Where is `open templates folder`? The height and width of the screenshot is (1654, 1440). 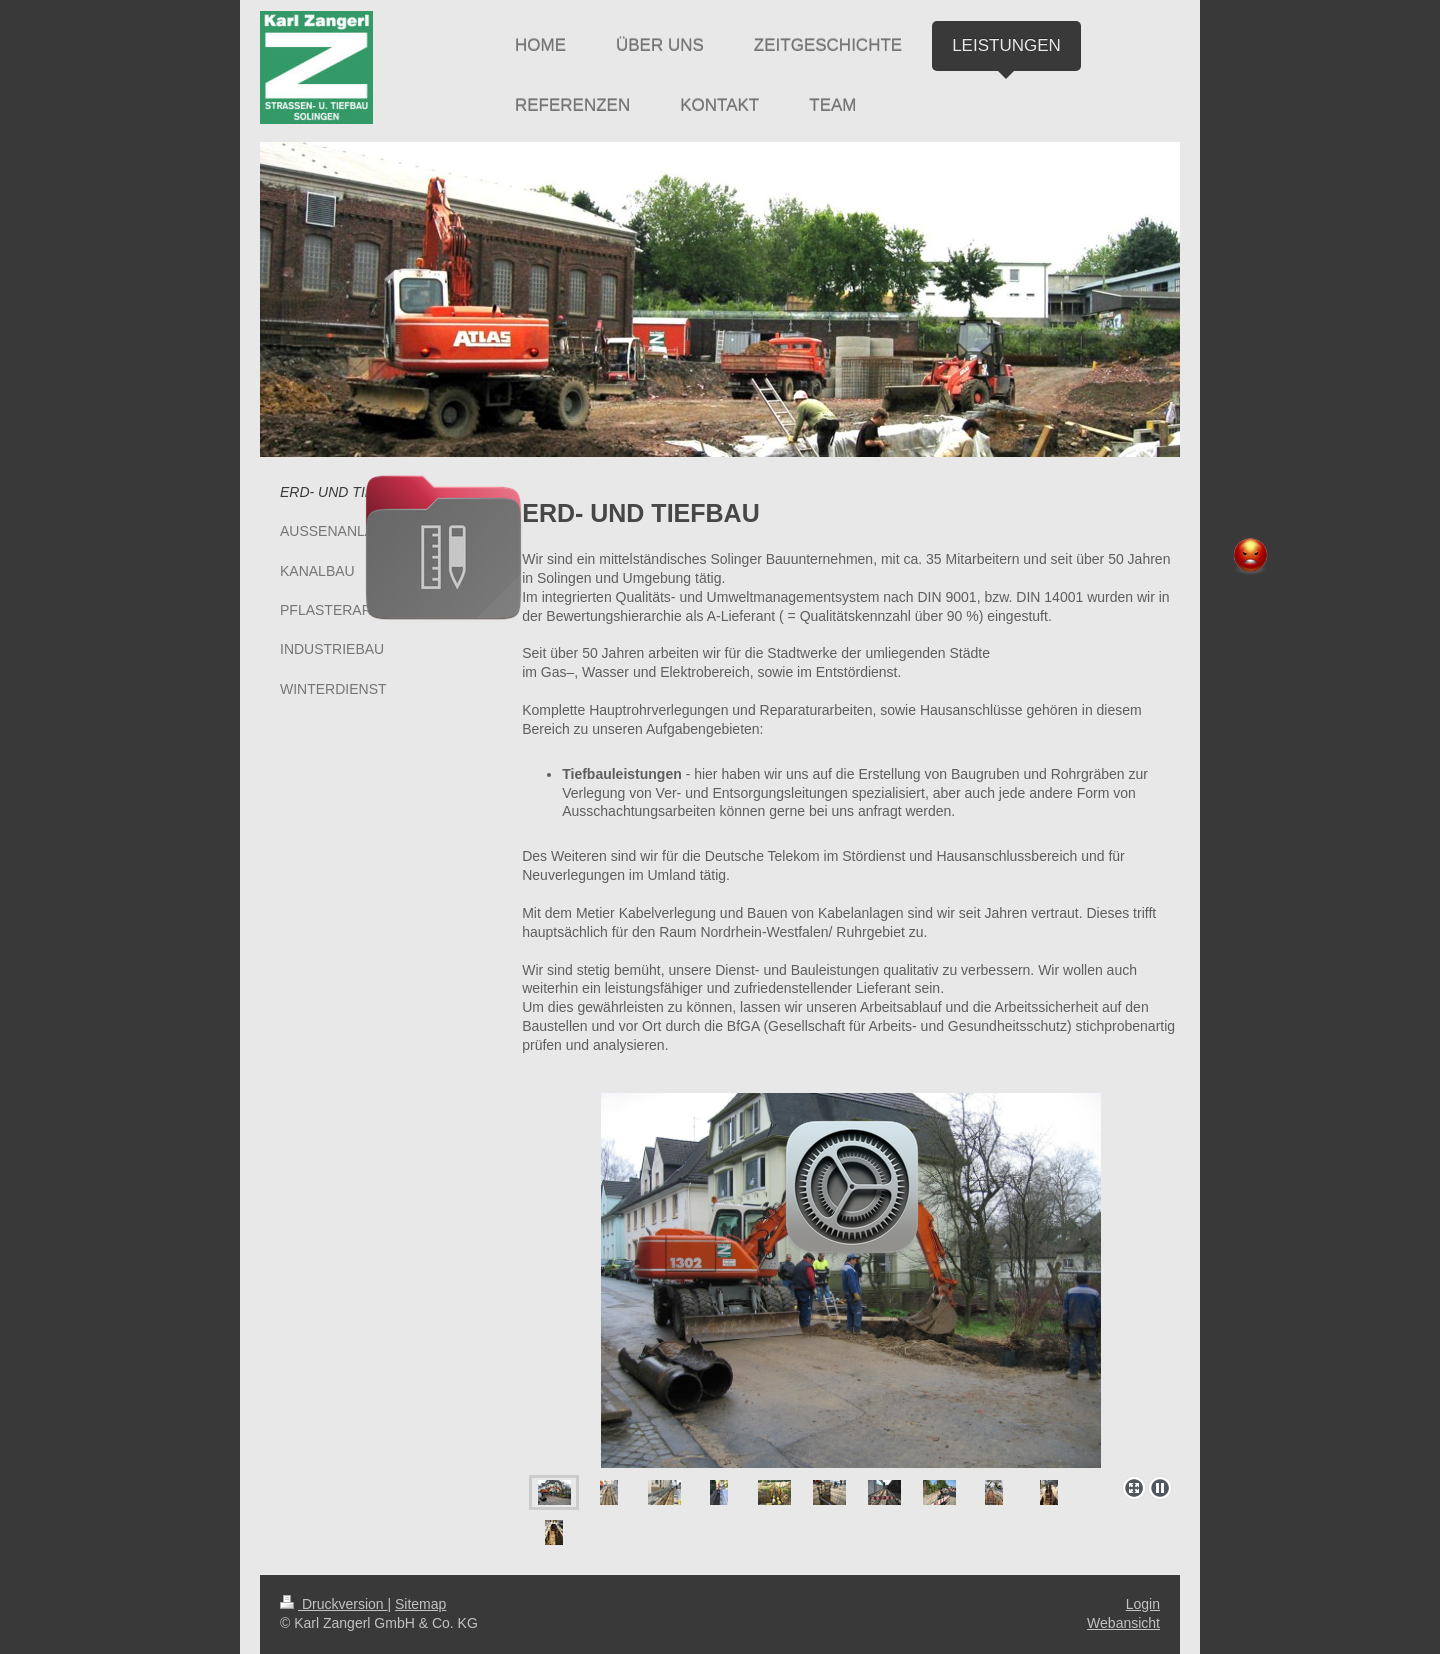 open templates folder is located at coordinates (443, 547).